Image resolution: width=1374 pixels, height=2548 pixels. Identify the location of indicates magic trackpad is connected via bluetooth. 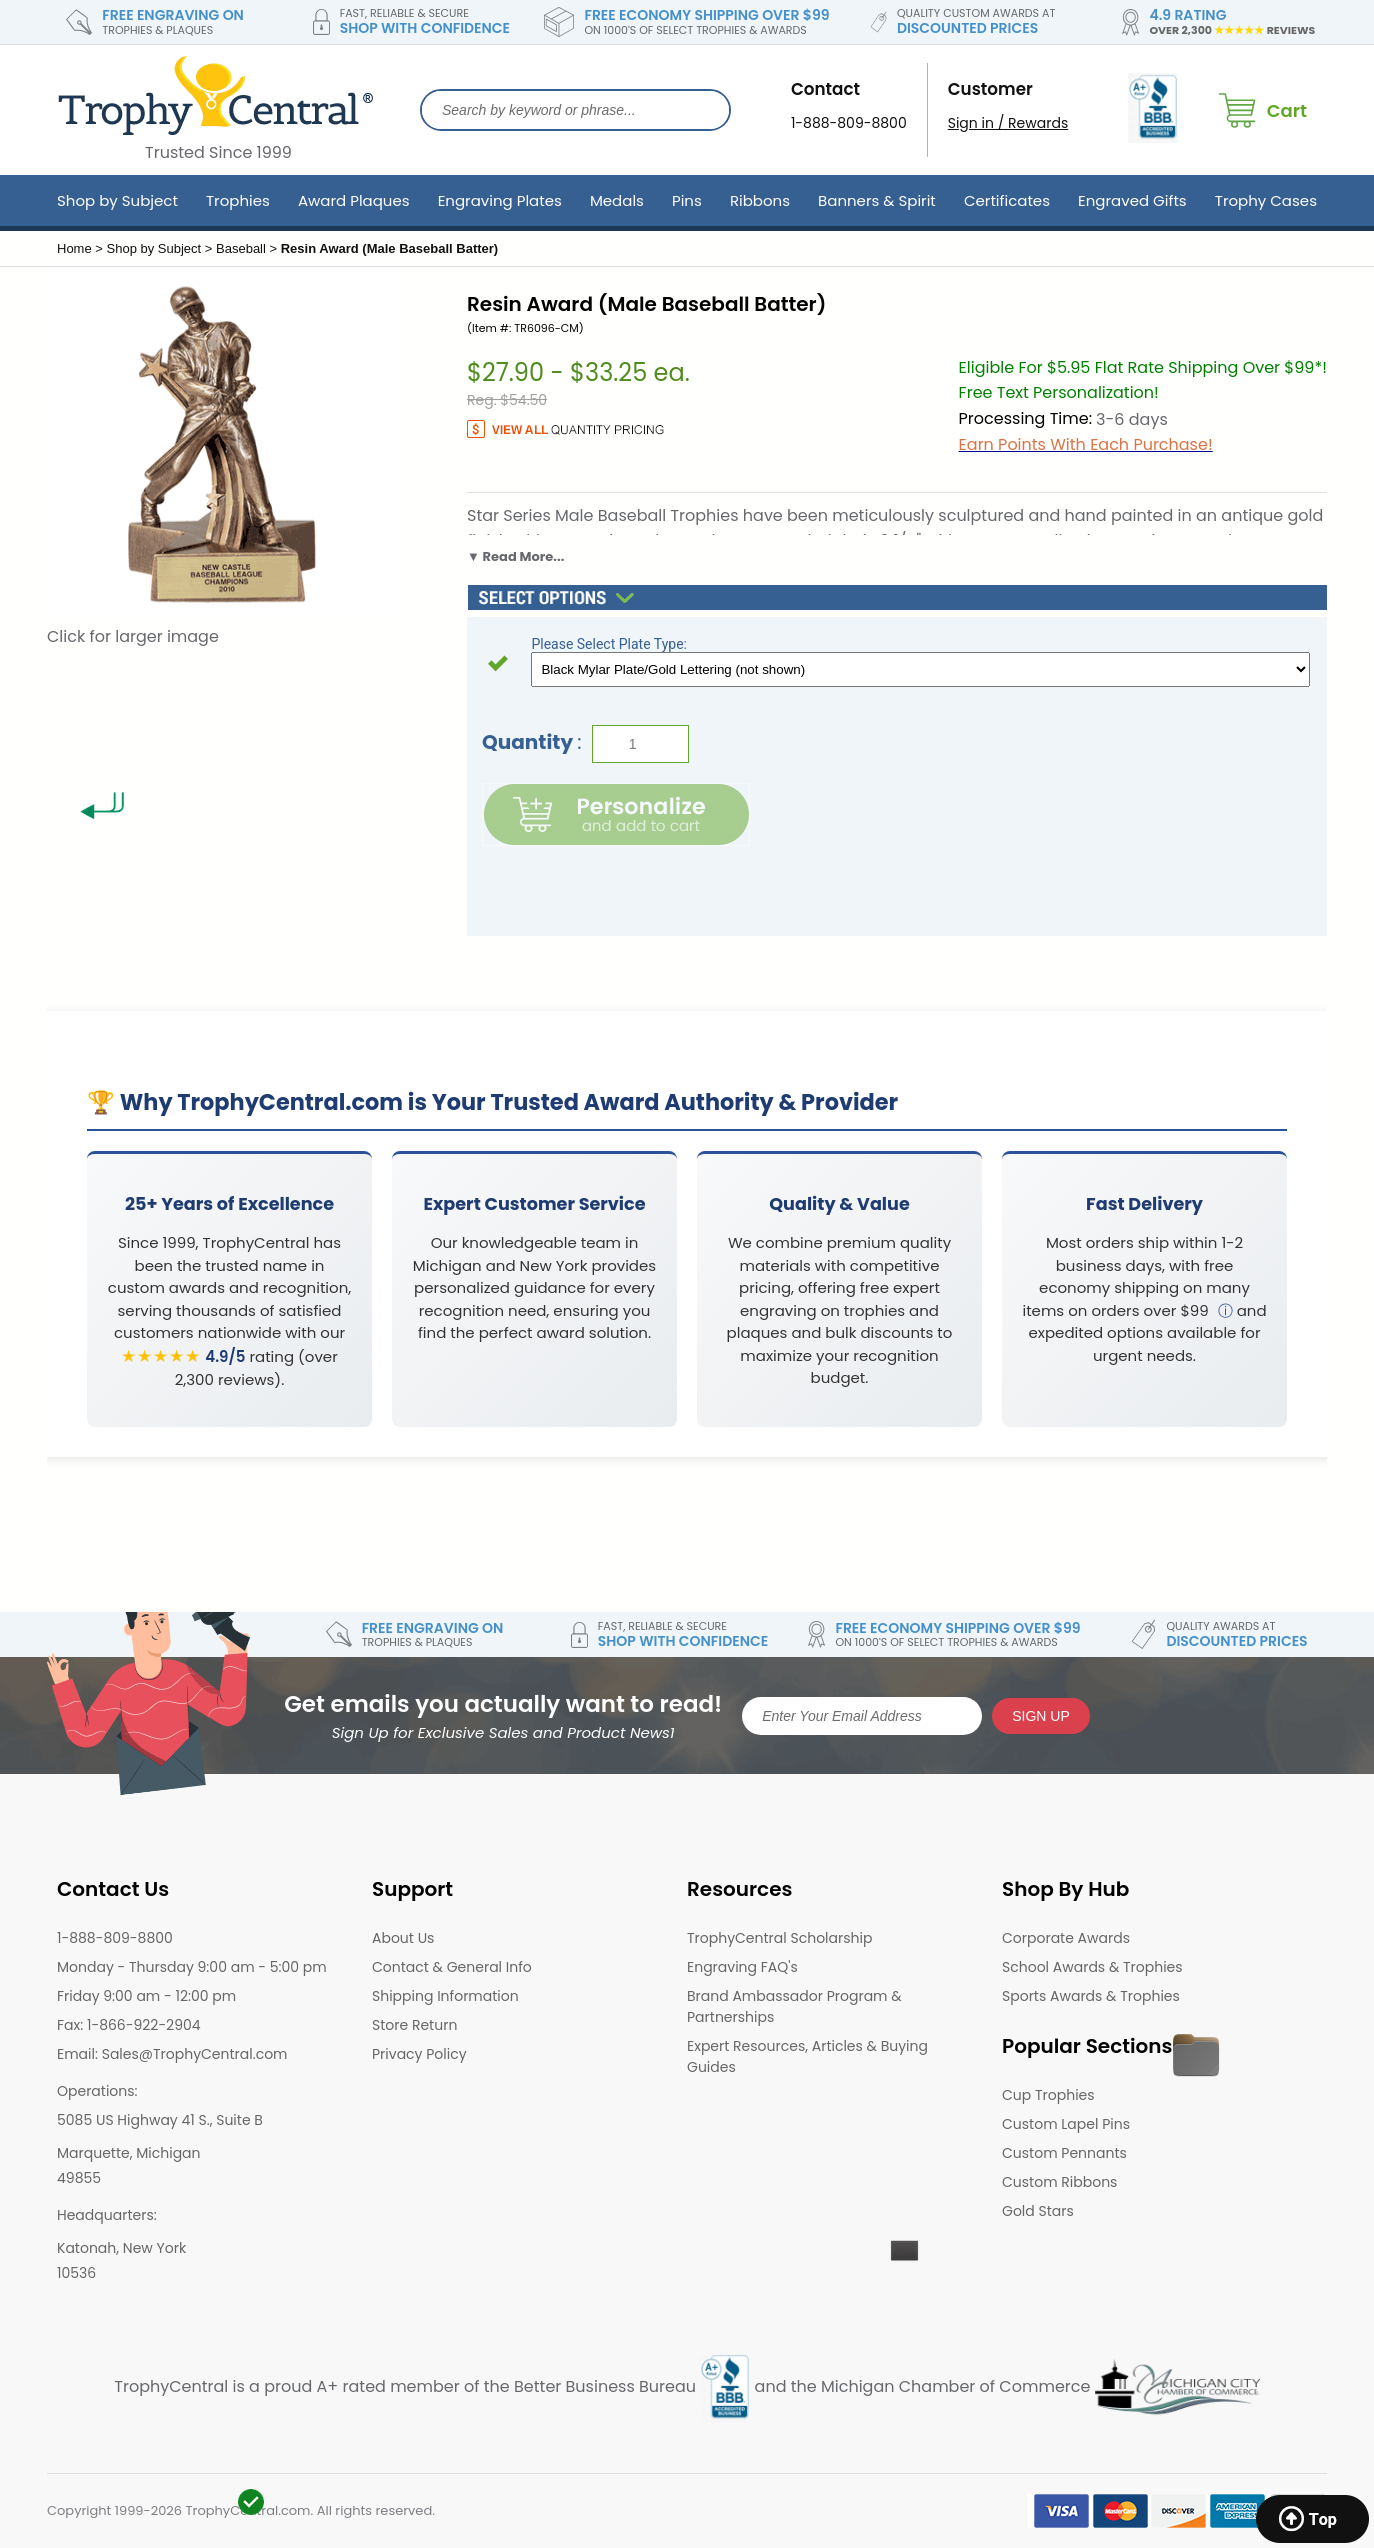
(904, 2250).